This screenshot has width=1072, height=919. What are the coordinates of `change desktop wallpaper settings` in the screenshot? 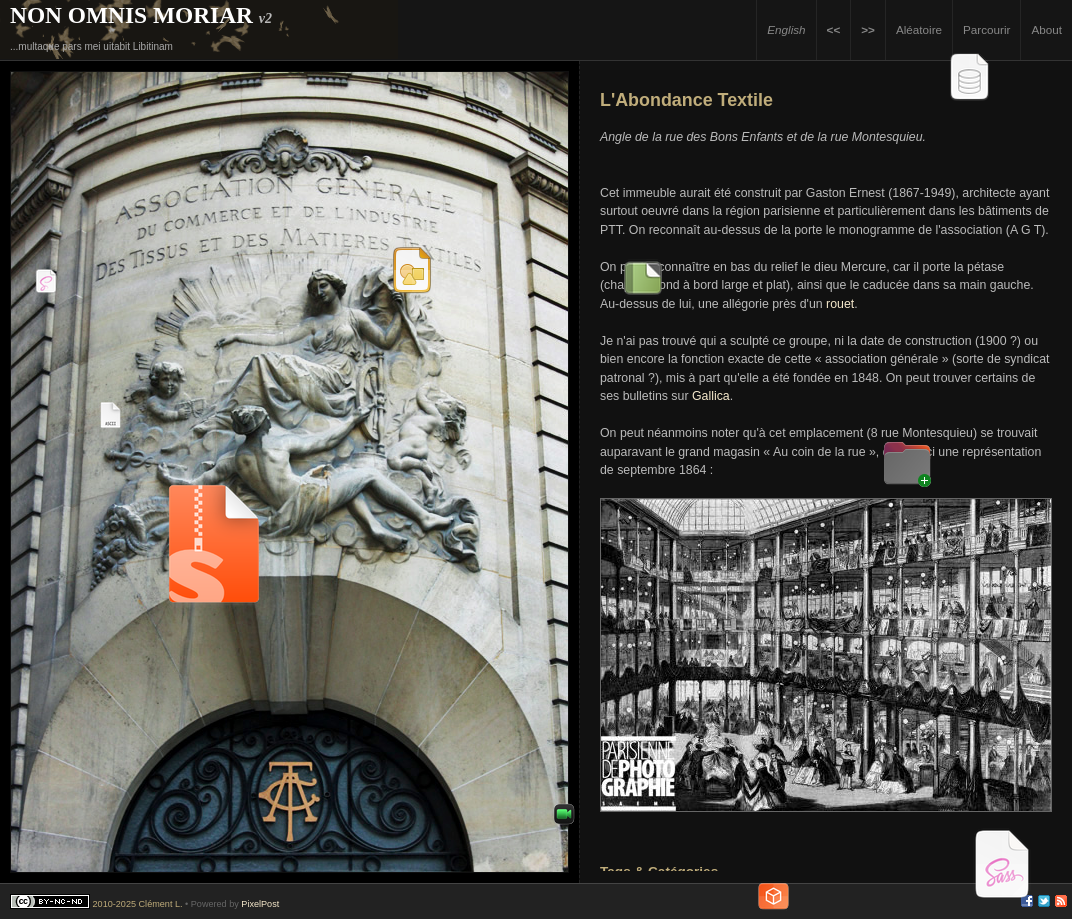 It's located at (643, 278).